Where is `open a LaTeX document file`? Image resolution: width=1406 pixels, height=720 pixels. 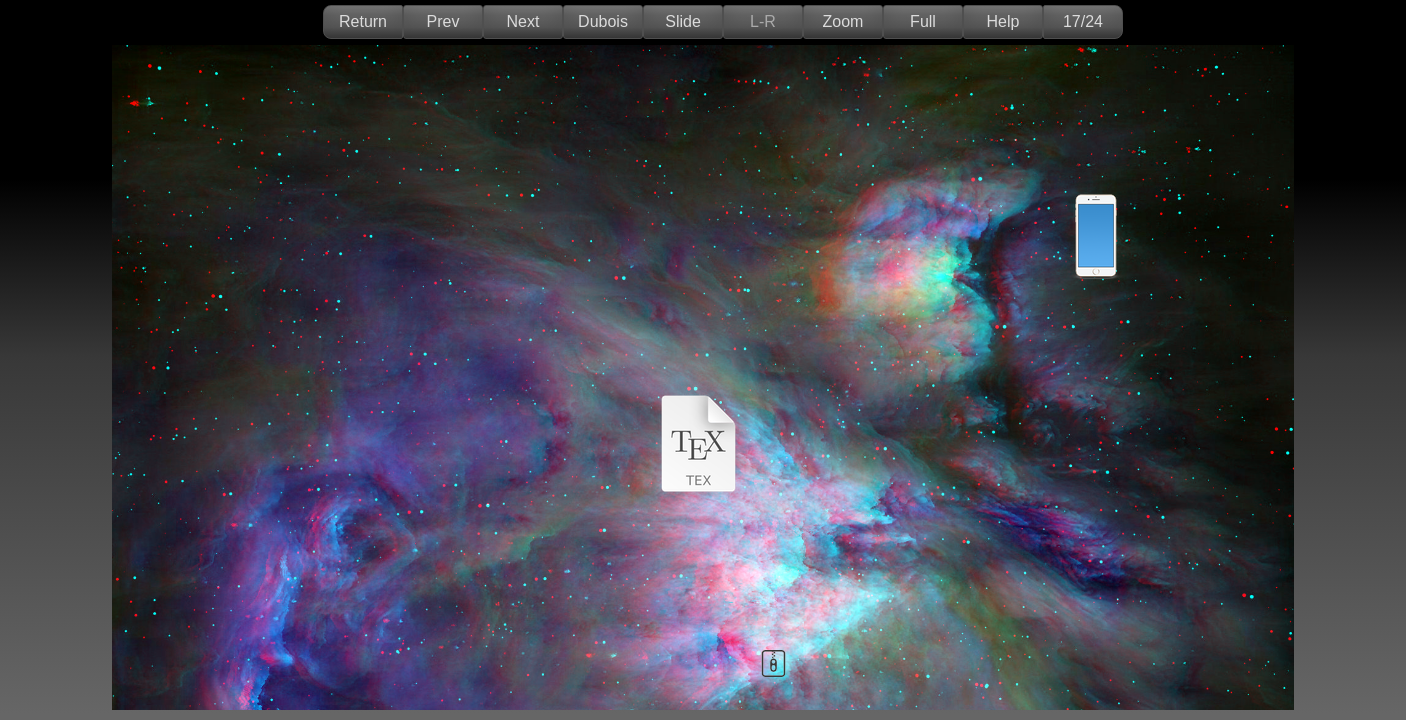 open a LaTeX document file is located at coordinates (698, 445).